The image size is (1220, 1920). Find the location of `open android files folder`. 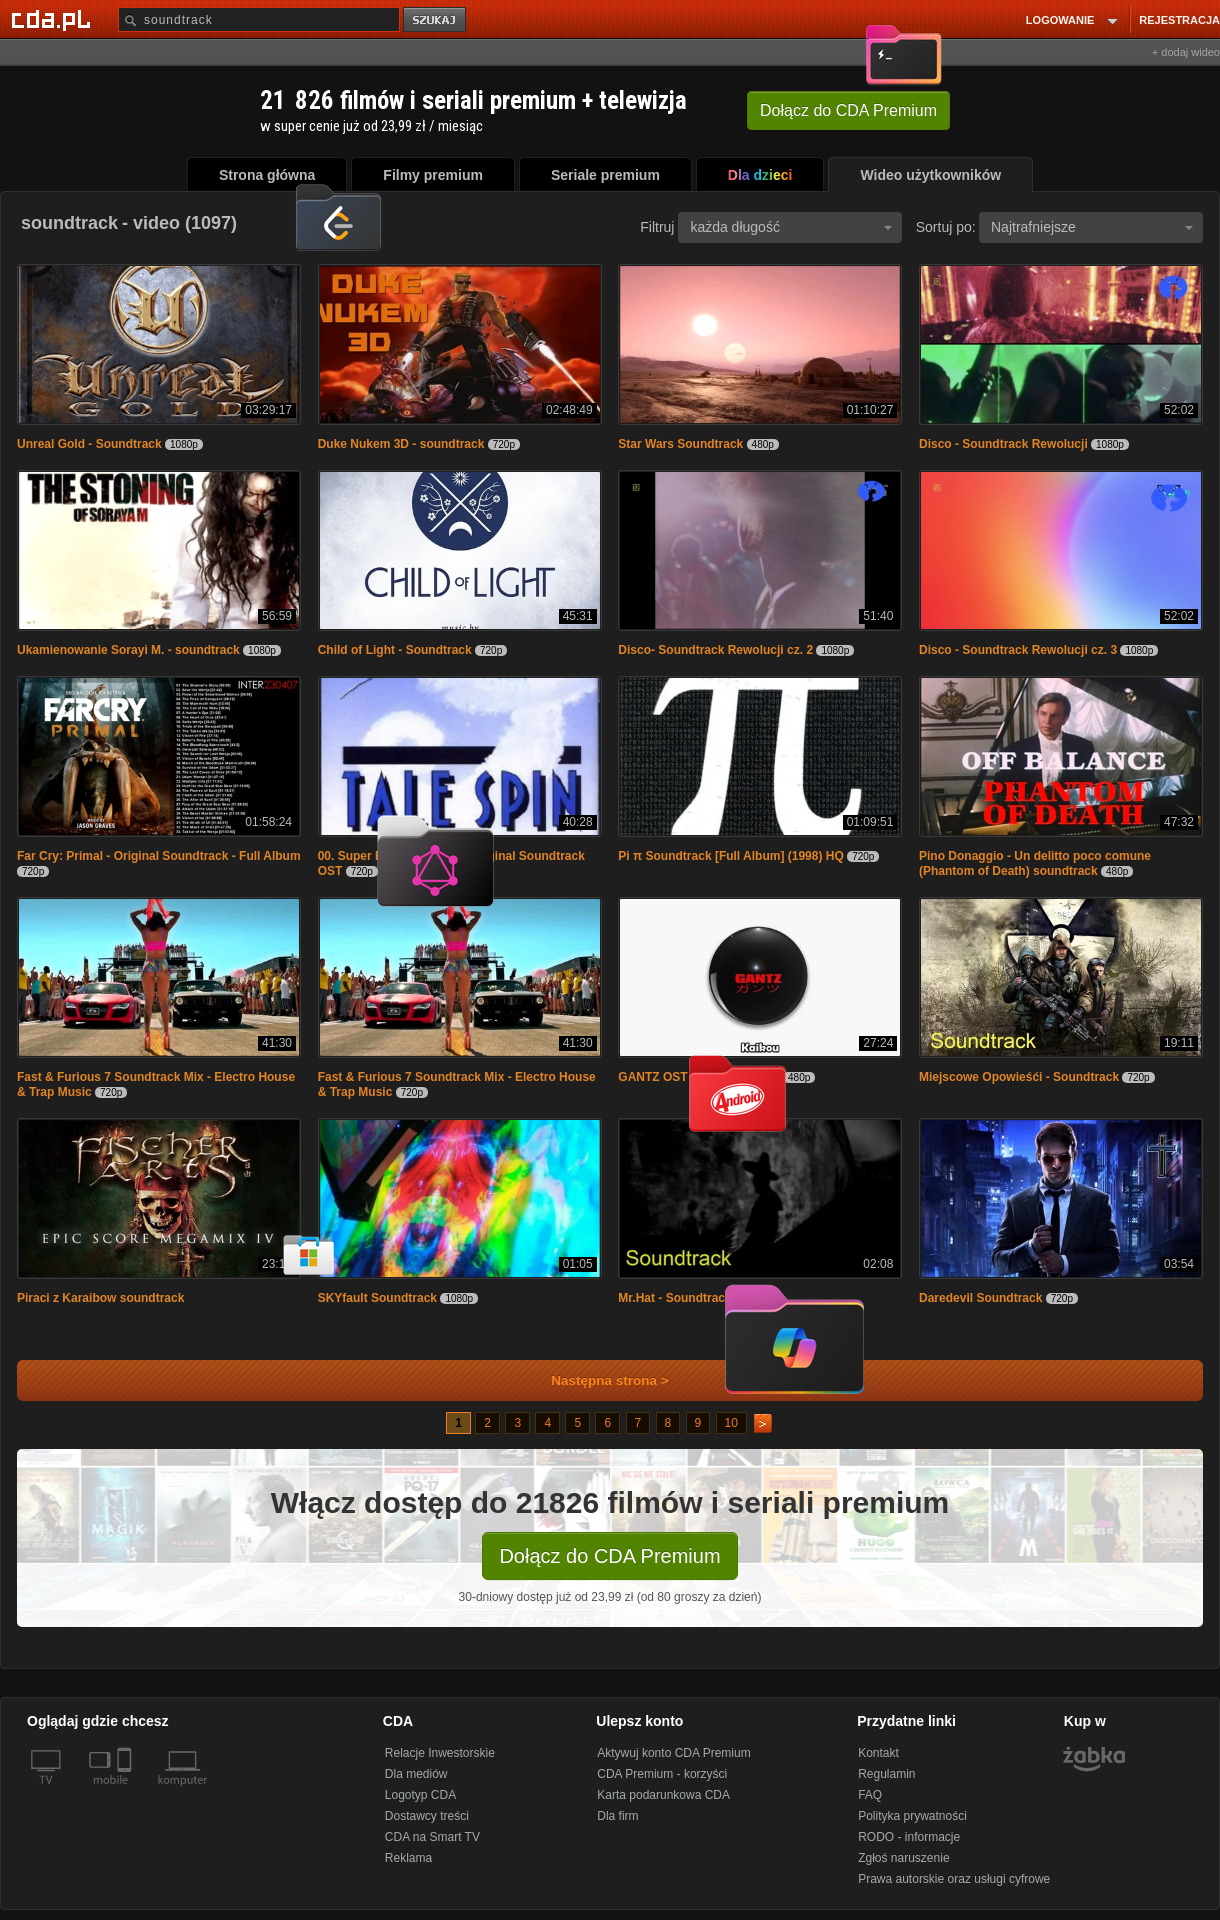

open android files folder is located at coordinates (737, 1096).